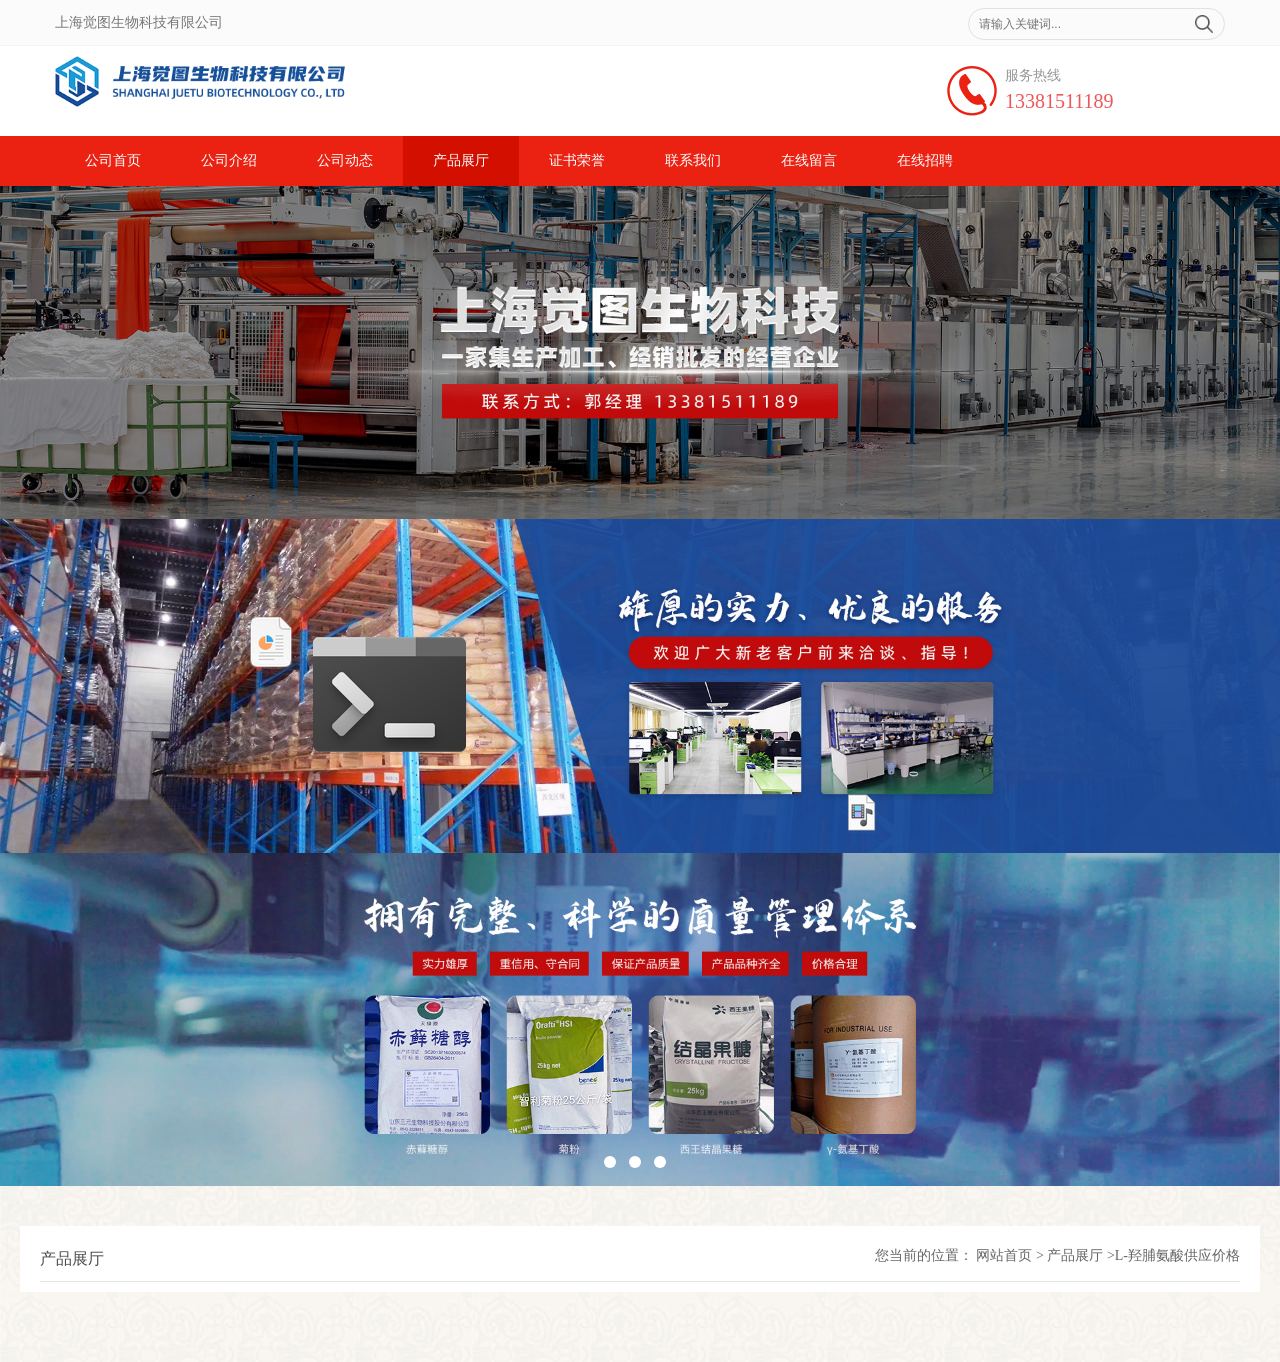 The image size is (1280, 1362). What do you see at coordinates (389, 694) in the screenshot?
I see `open the terminal application` at bounding box center [389, 694].